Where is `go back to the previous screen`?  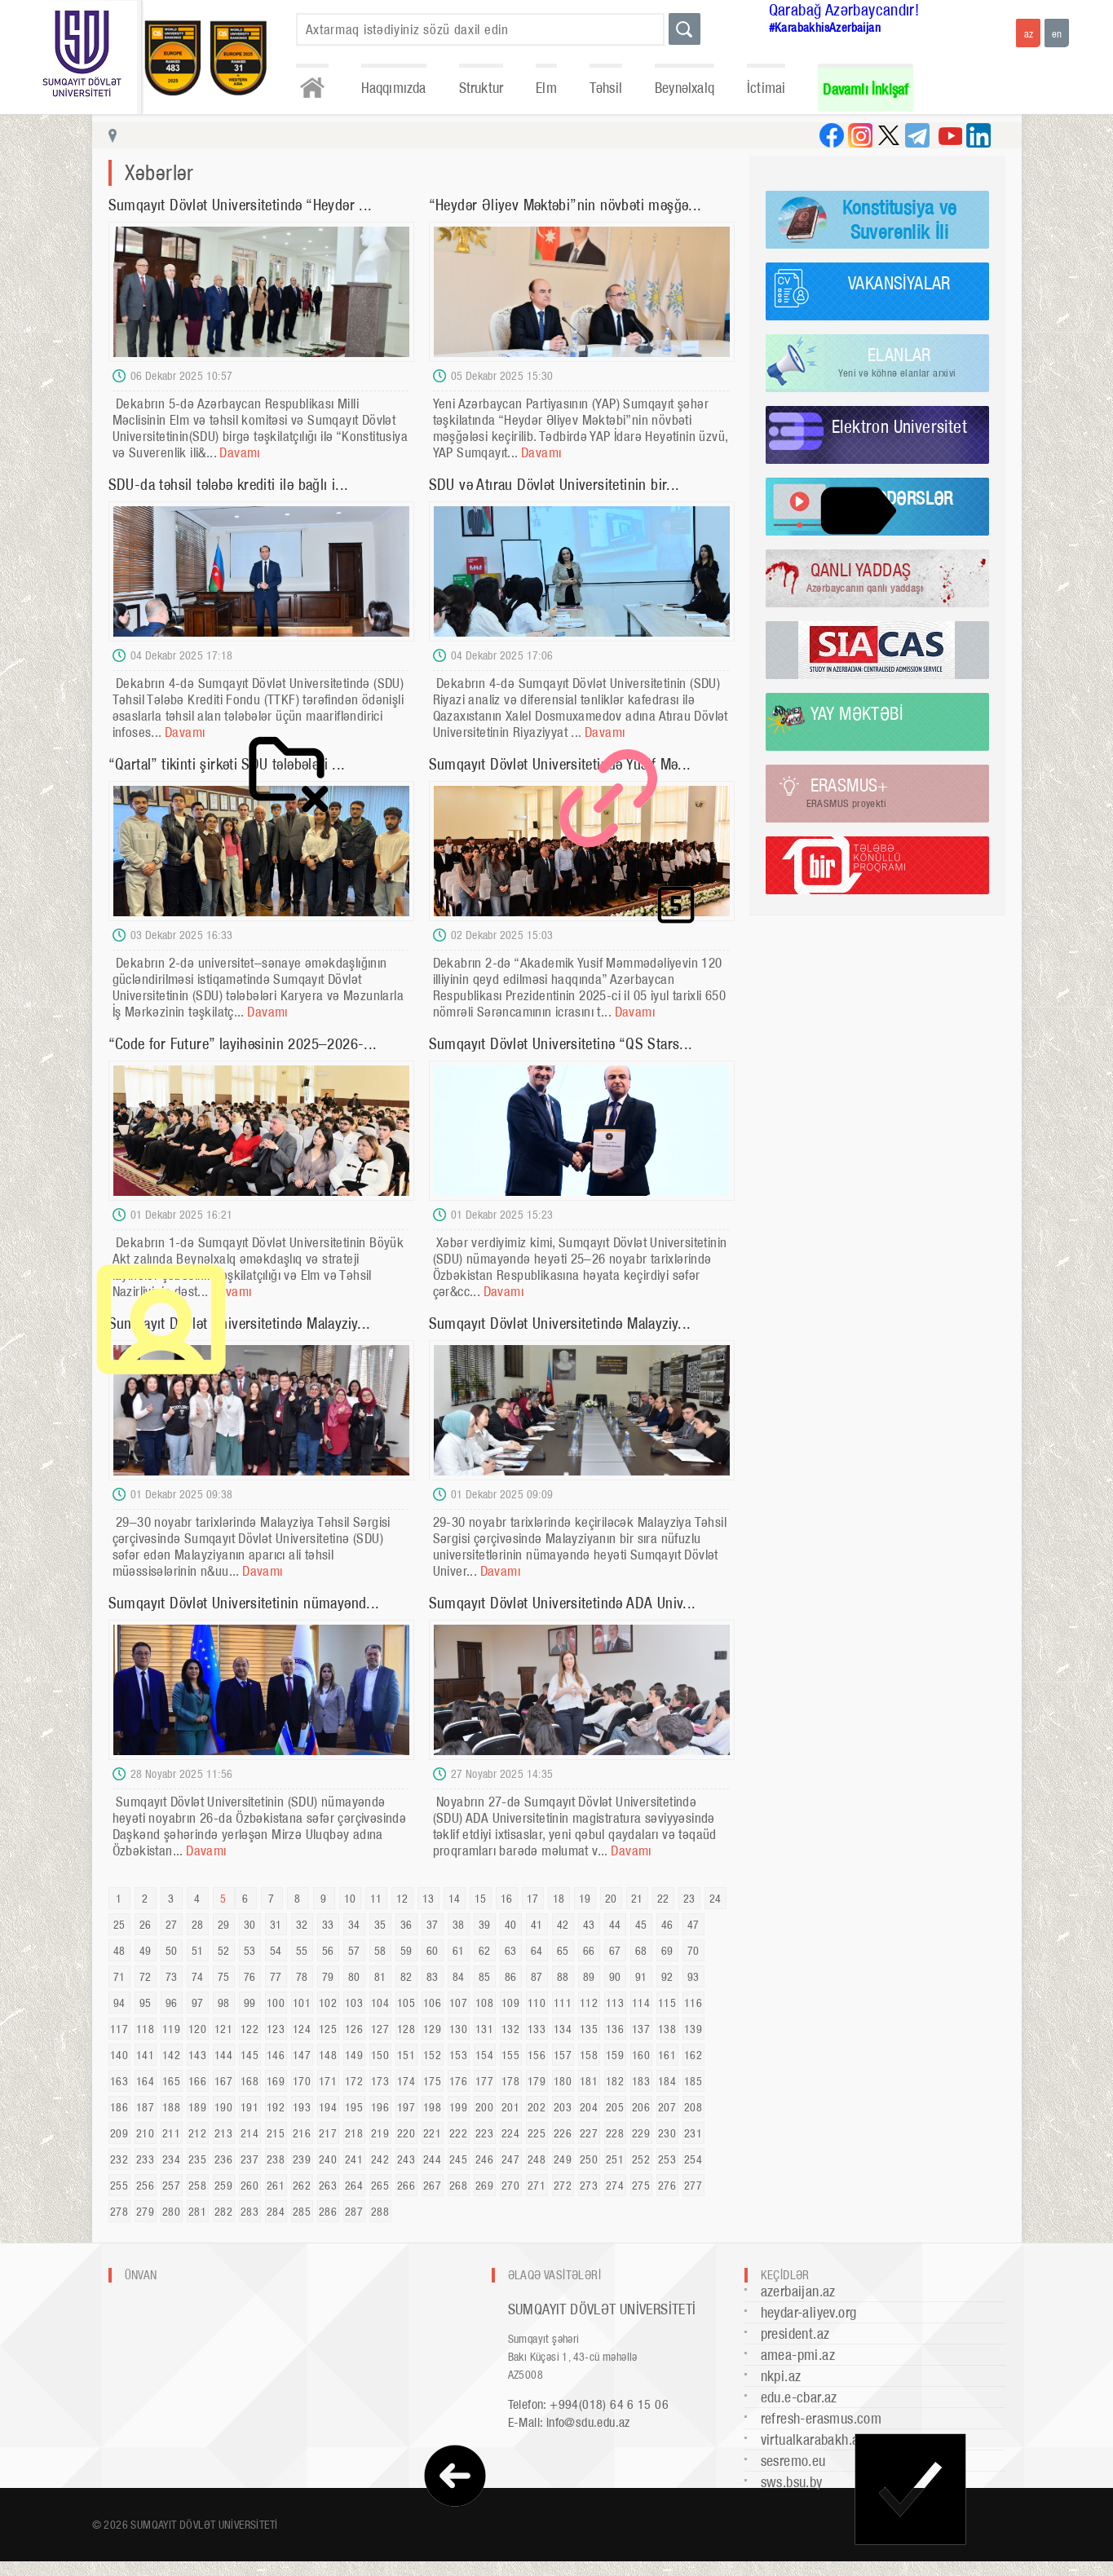
go back to the previous screen is located at coordinates (455, 2476).